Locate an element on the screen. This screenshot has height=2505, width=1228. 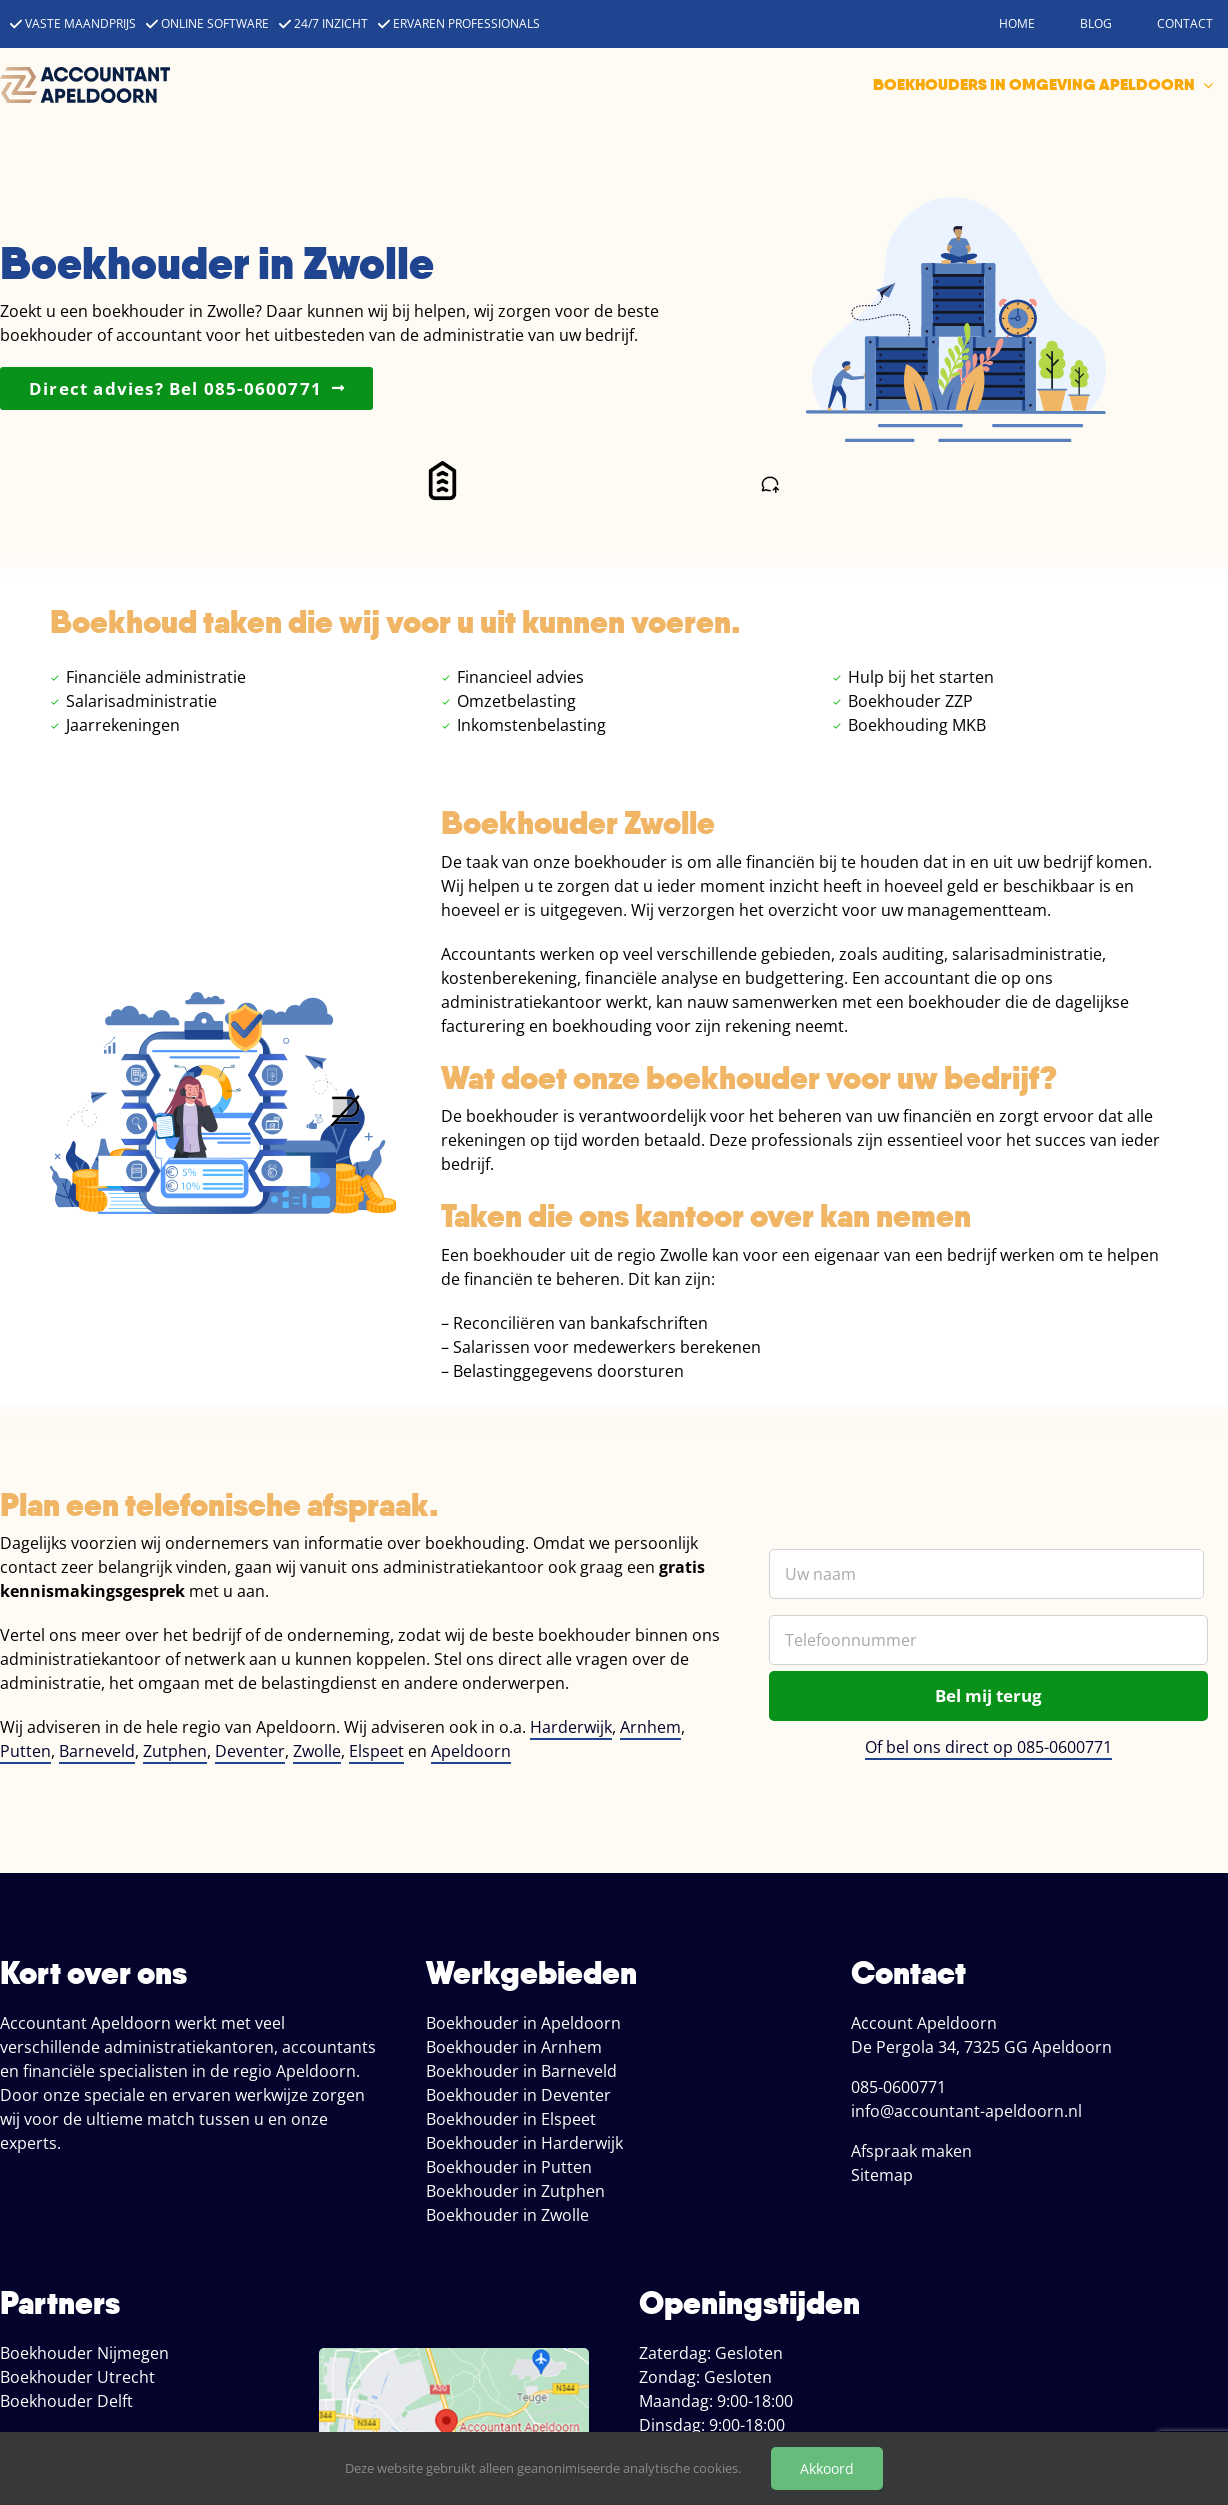
view military or user rank status is located at coordinates (442, 480).